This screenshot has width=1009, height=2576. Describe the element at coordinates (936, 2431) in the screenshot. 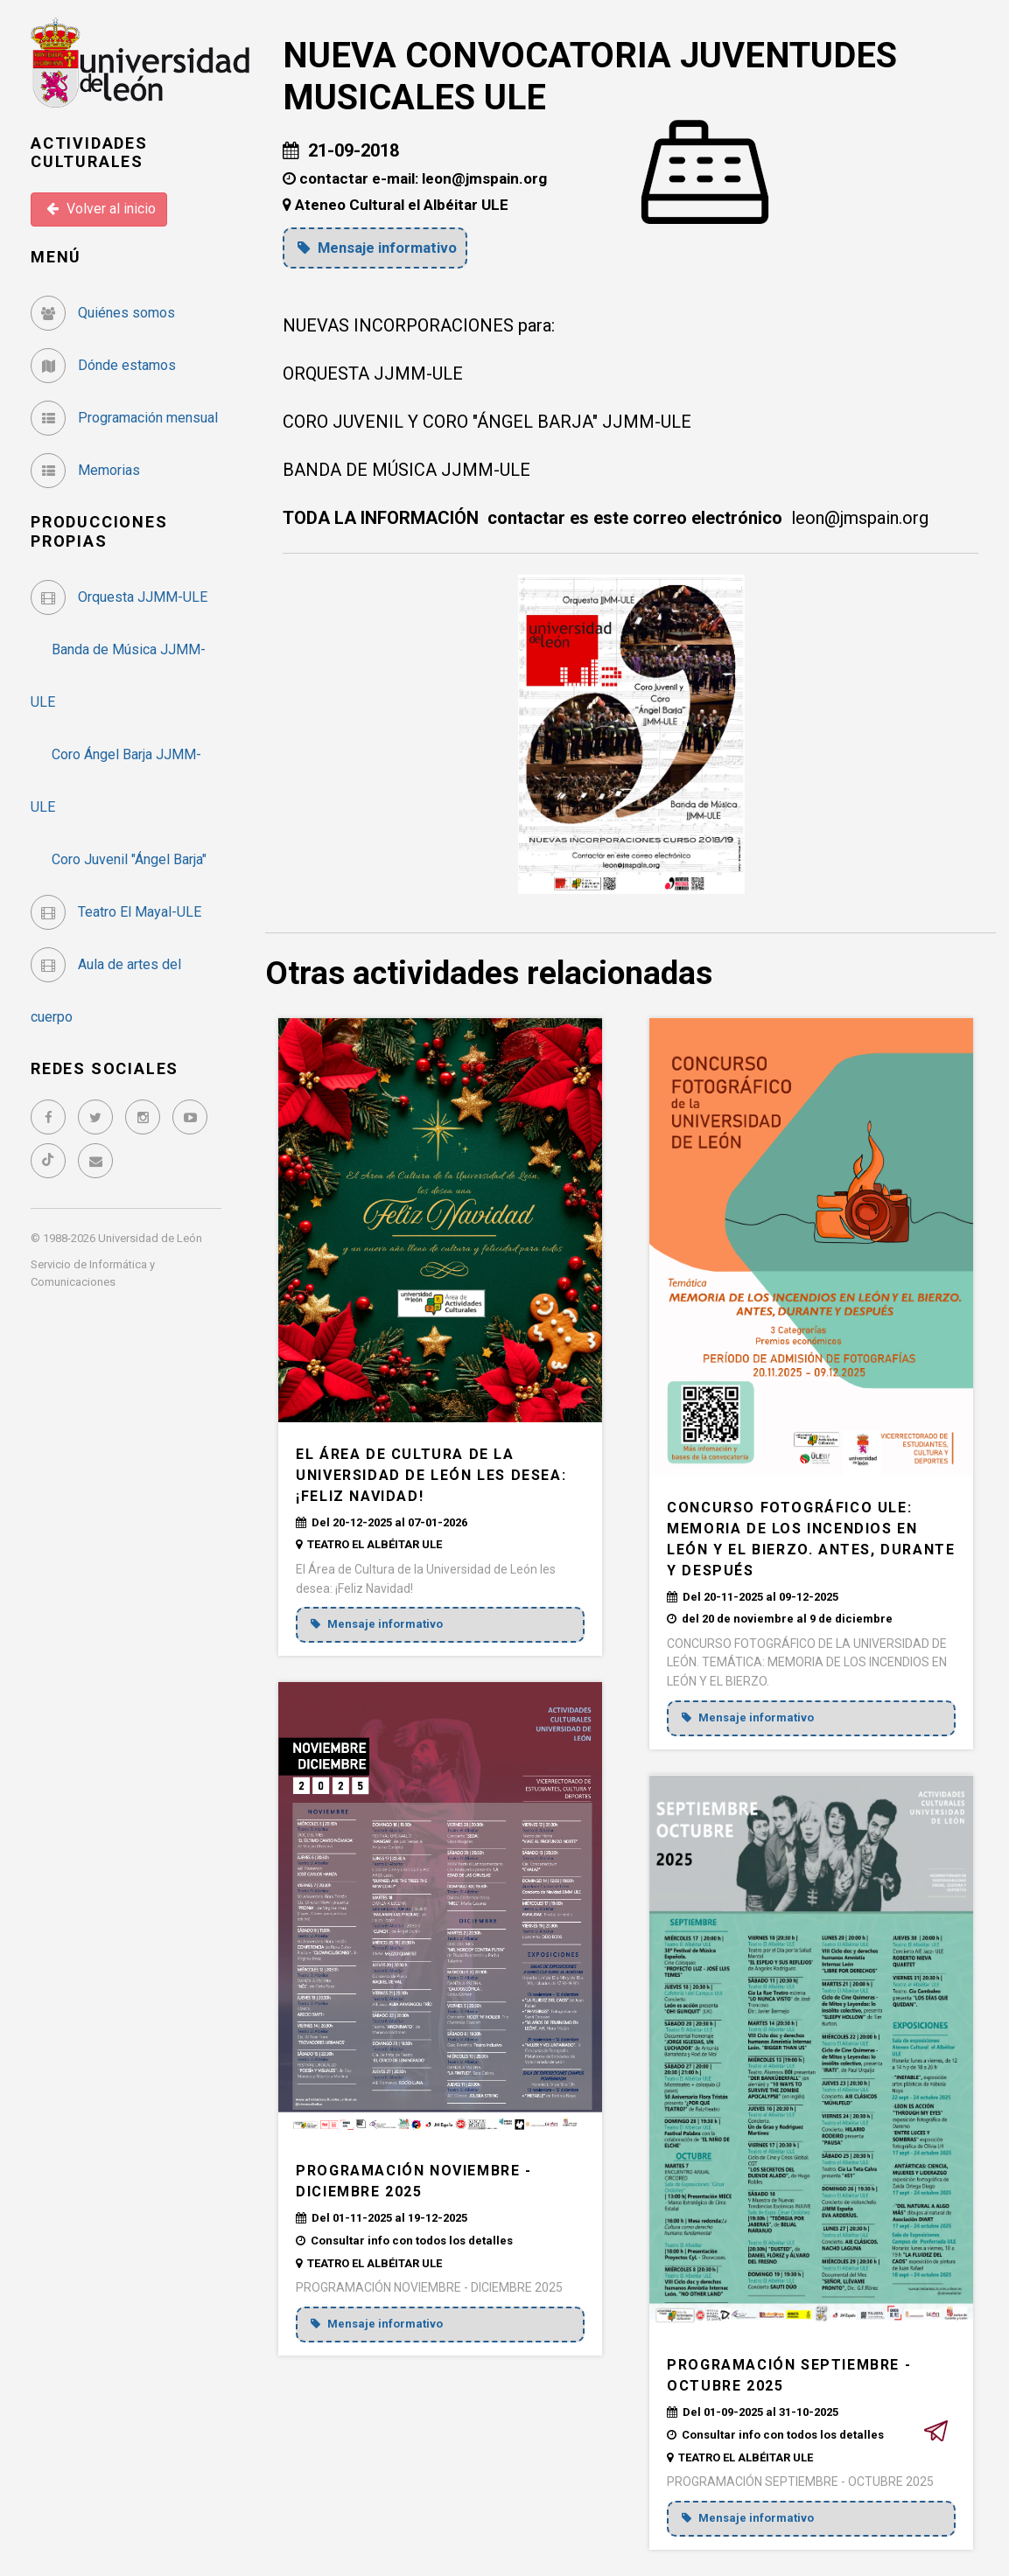

I see `open Telegram messaging app` at that location.